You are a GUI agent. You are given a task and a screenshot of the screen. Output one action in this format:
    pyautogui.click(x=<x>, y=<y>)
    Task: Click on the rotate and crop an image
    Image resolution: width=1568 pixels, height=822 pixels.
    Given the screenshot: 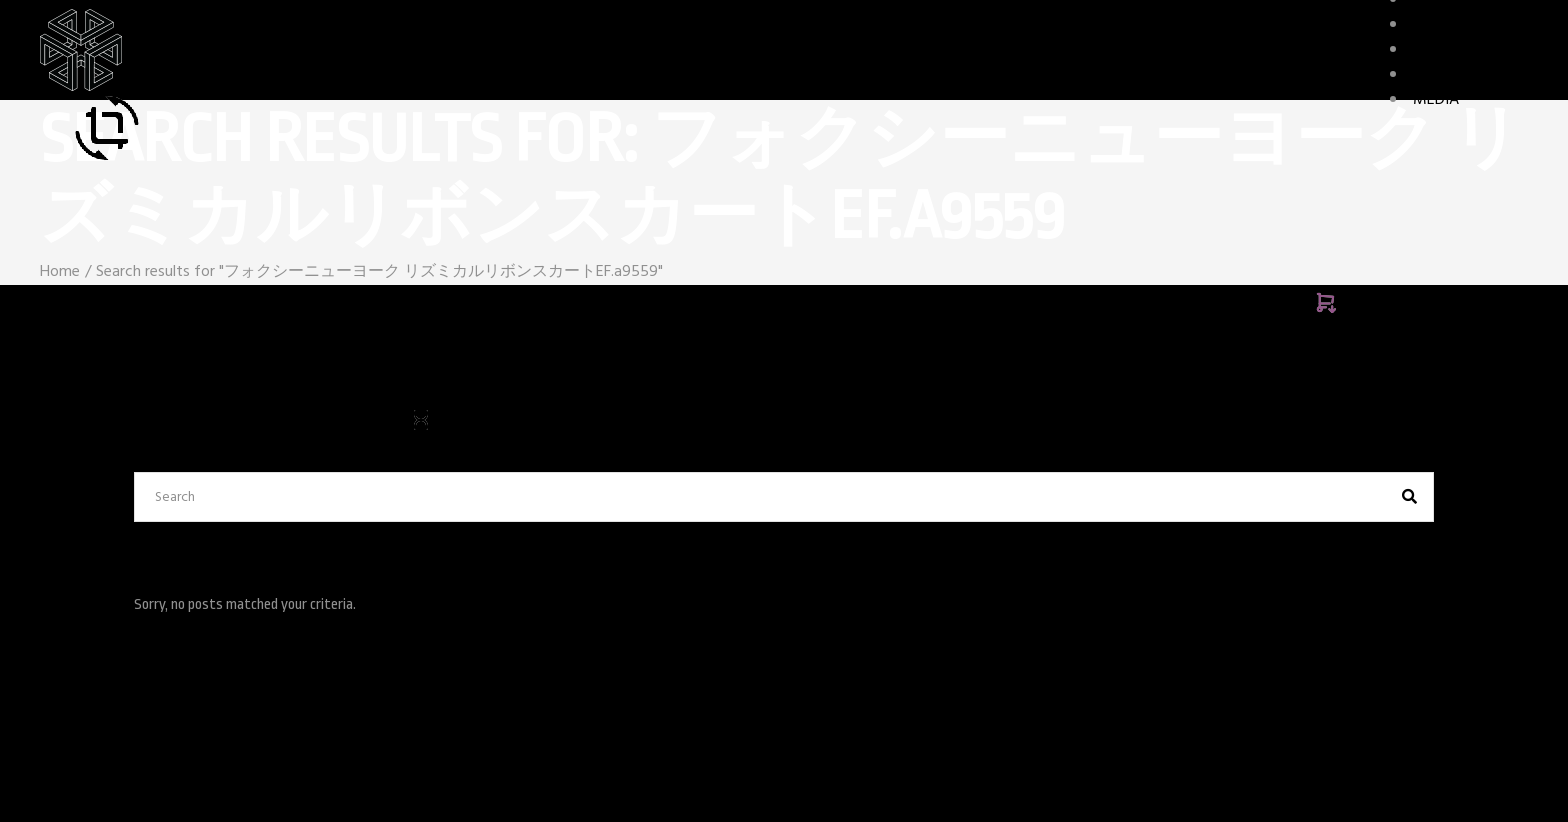 What is the action you would take?
    pyautogui.click(x=107, y=128)
    